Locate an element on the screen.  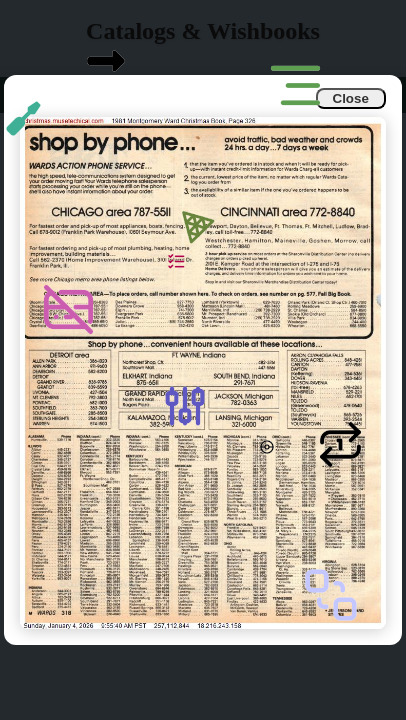
repeat current track once is located at coordinates (340, 444).